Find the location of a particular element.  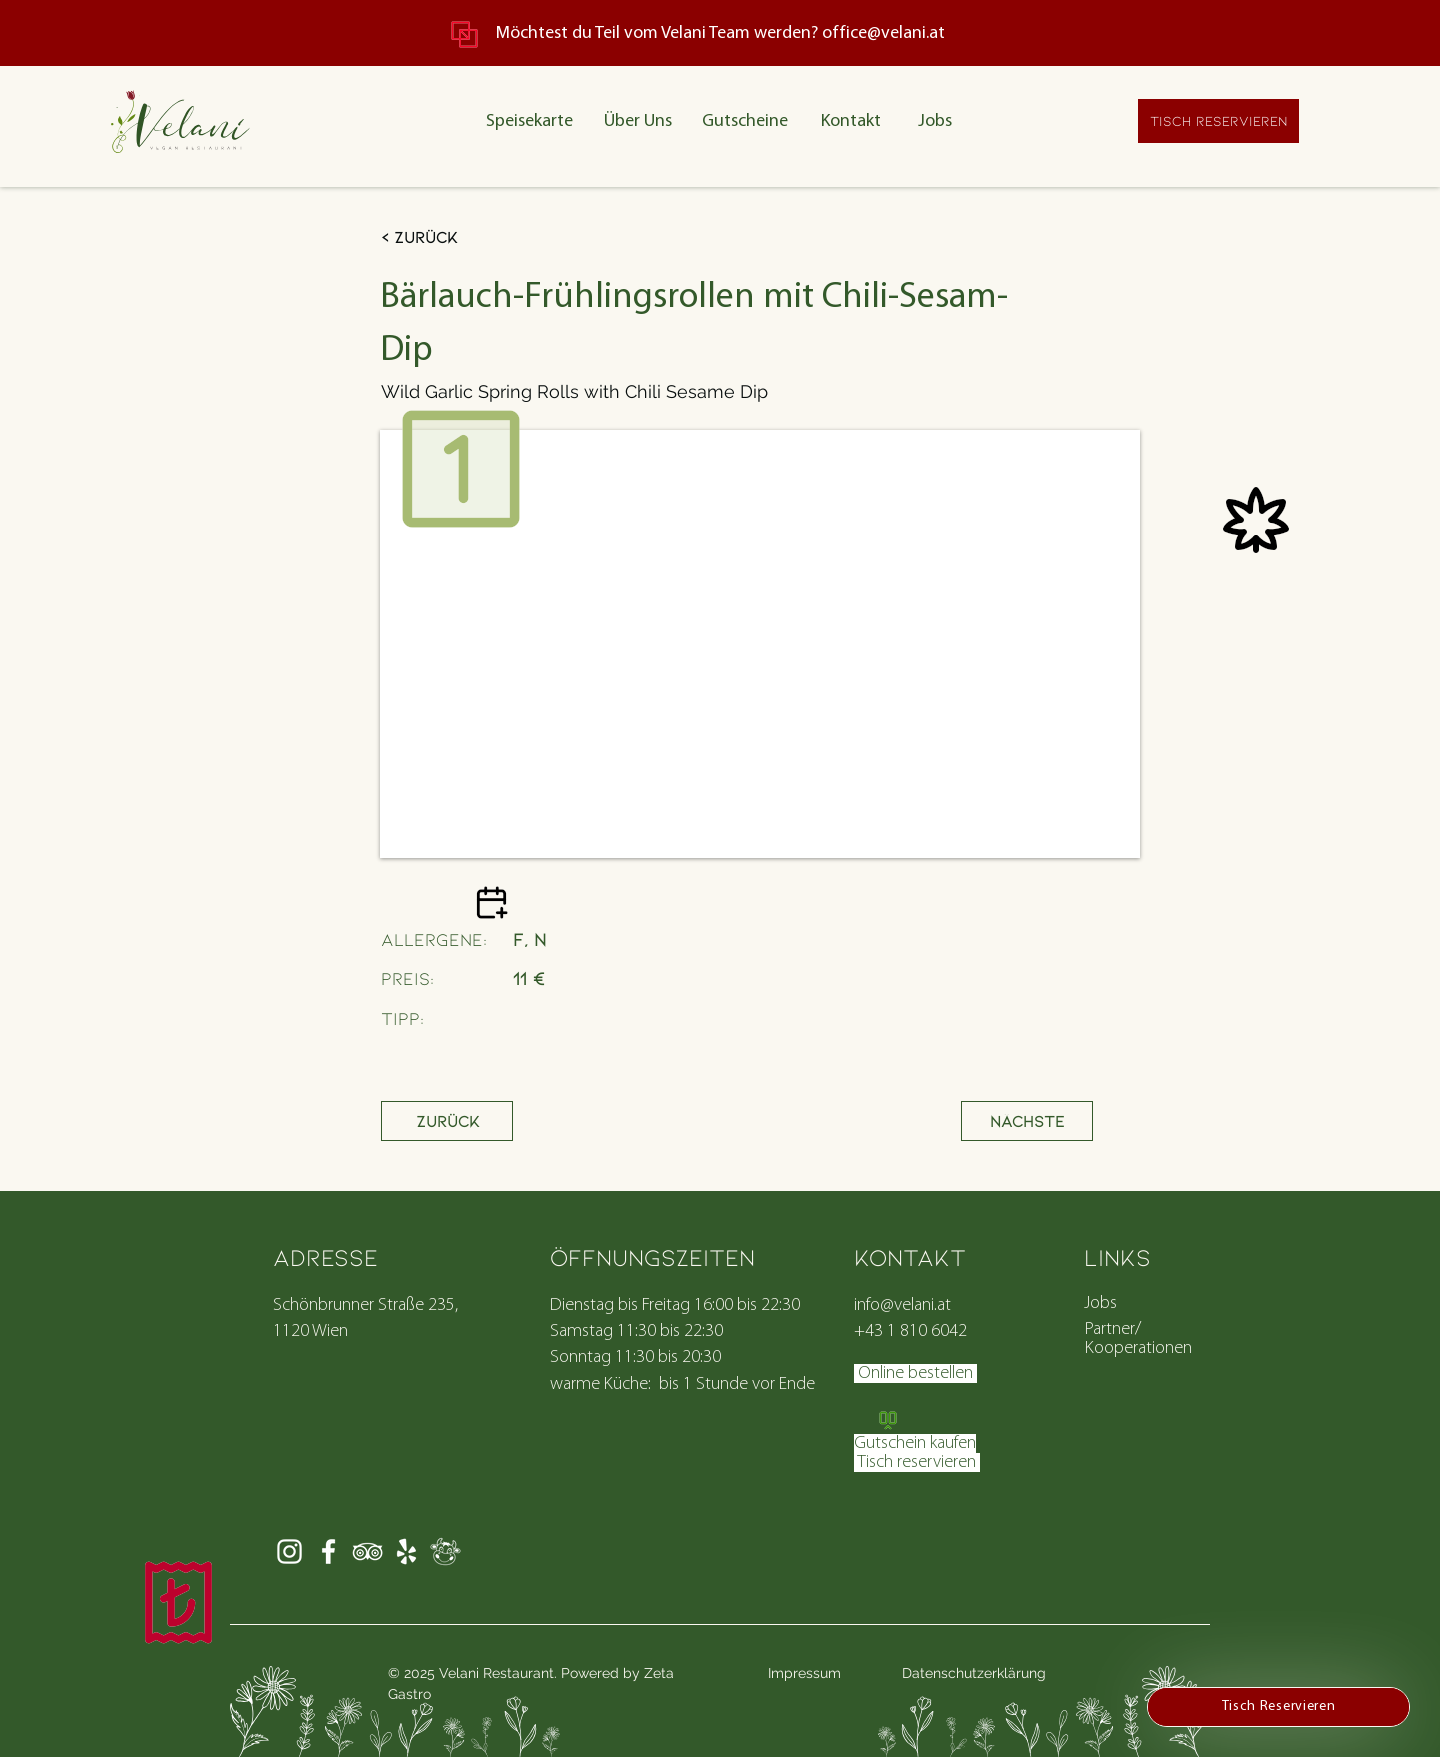

align items to bottom edge is located at coordinates (888, 1420).